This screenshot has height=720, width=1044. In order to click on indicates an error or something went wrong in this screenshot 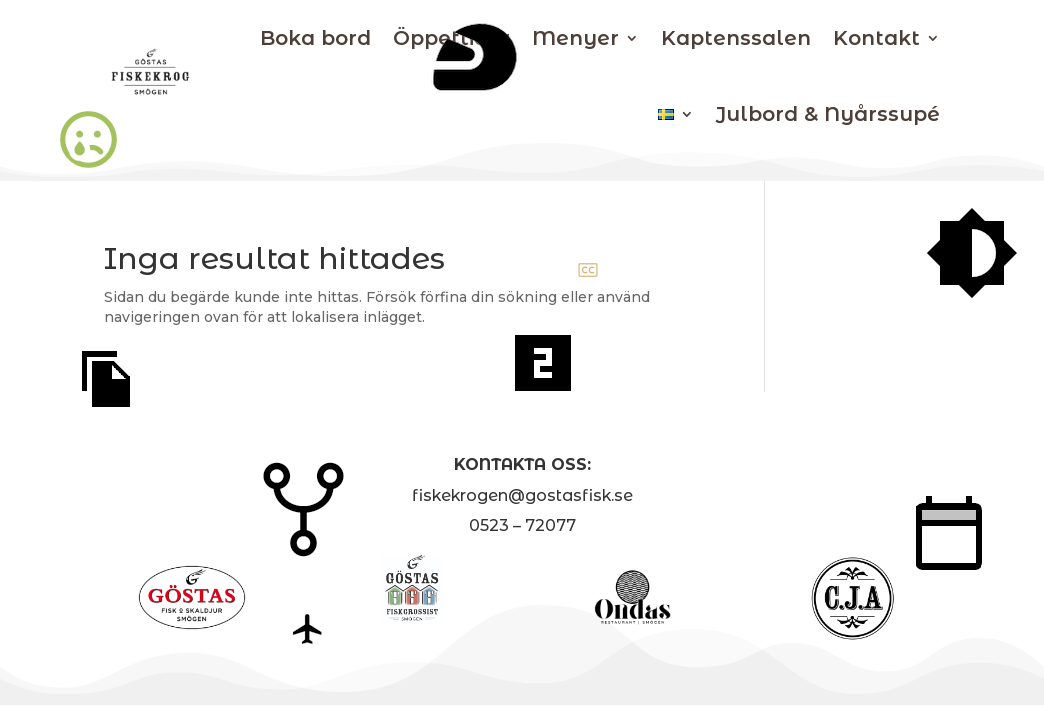, I will do `click(88, 139)`.